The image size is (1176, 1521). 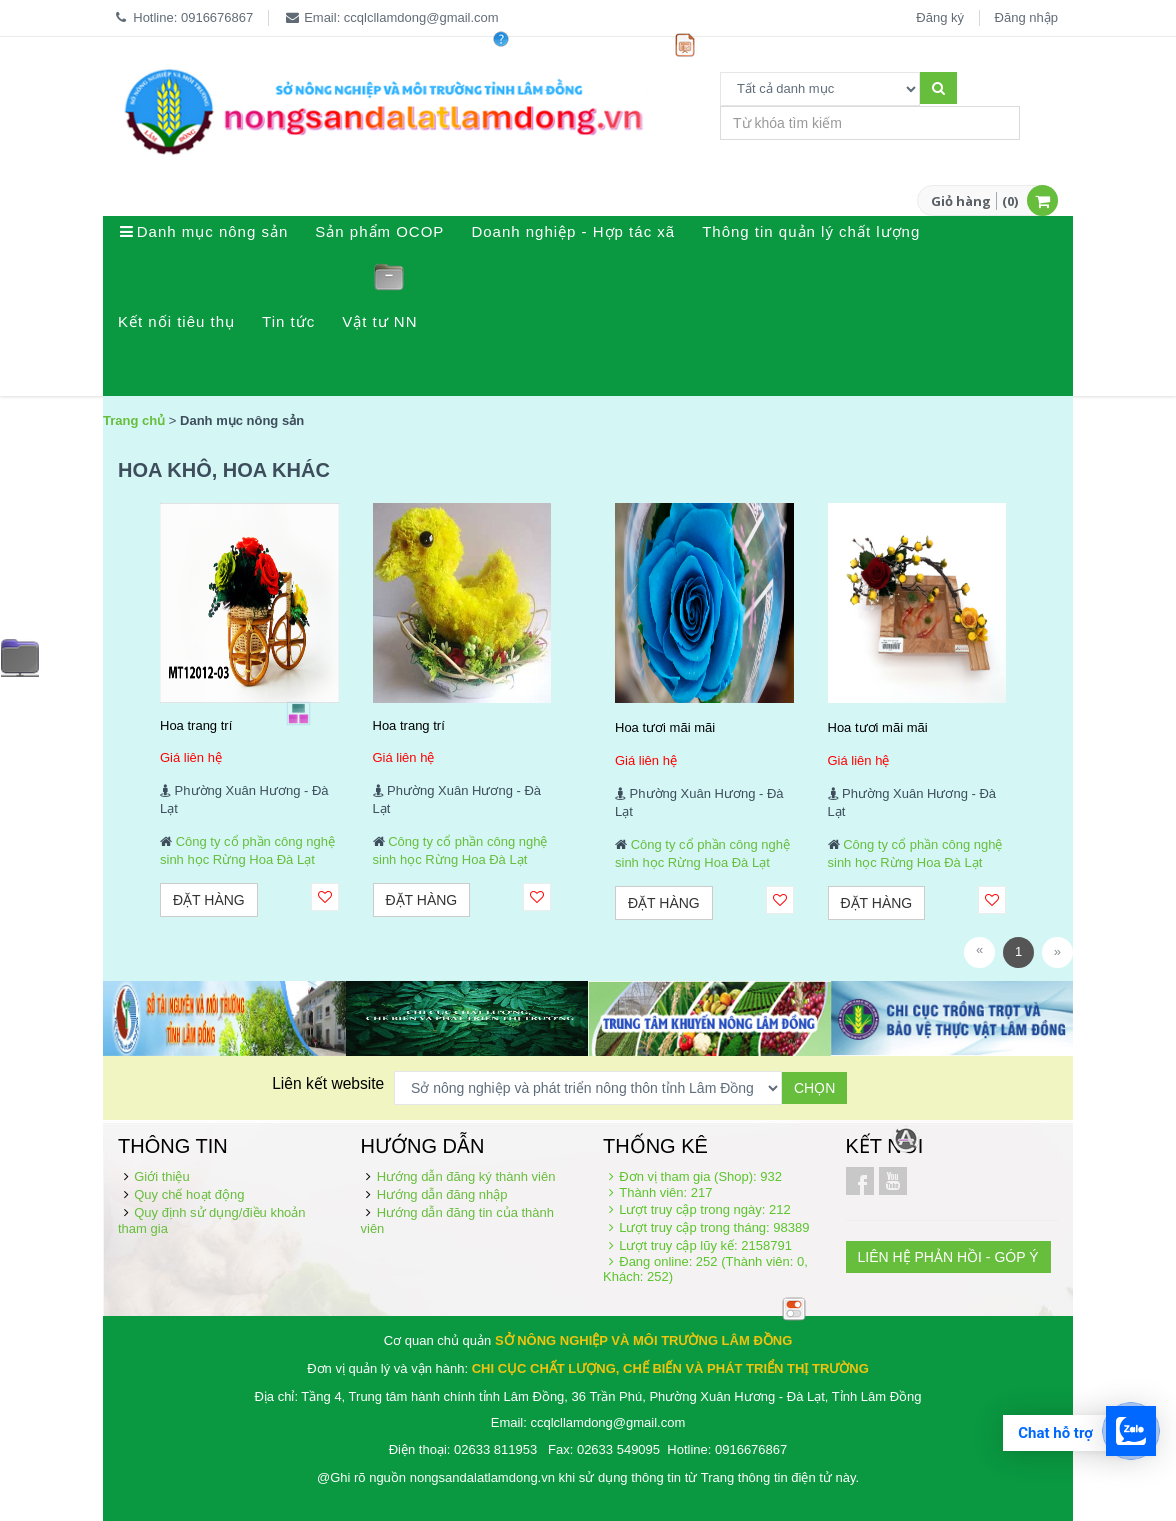 What do you see at coordinates (501, 39) in the screenshot?
I see `open help center or documentation` at bounding box center [501, 39].